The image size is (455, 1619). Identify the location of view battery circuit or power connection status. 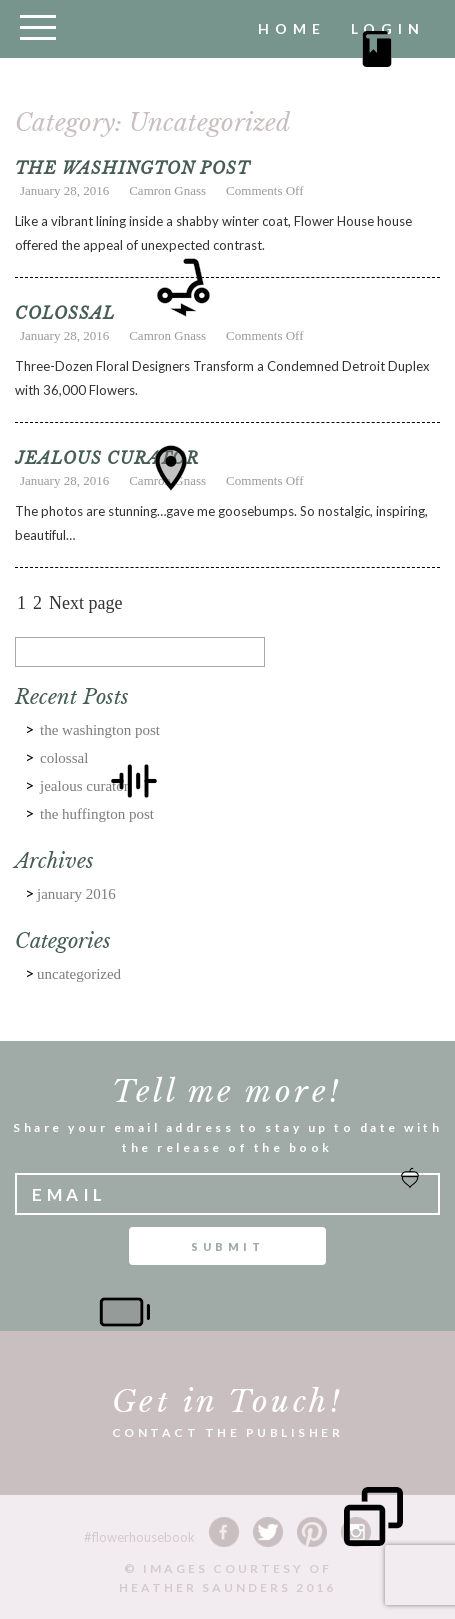
(134, 781).